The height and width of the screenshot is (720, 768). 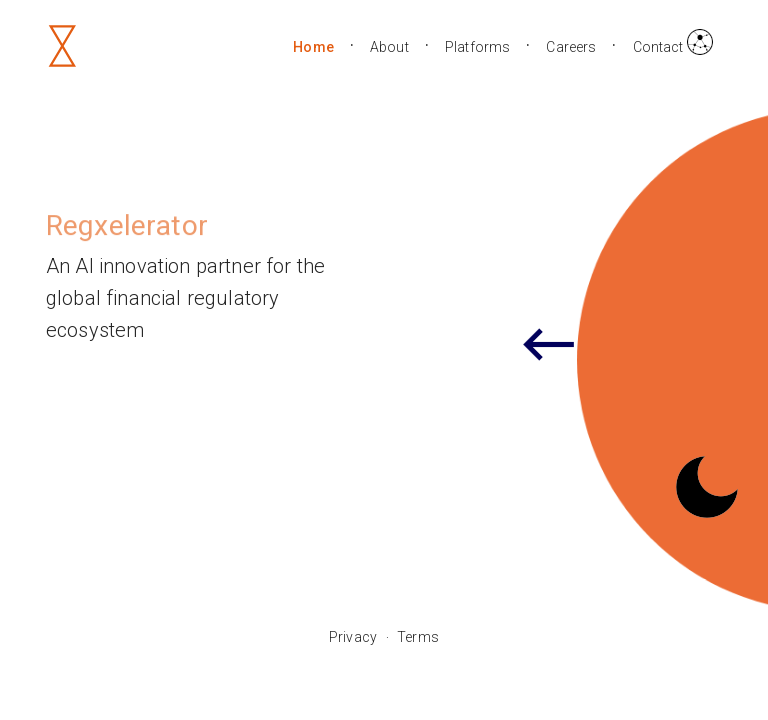 I want to click on toggle dark mode or night theme, so click(x=707, y=487).